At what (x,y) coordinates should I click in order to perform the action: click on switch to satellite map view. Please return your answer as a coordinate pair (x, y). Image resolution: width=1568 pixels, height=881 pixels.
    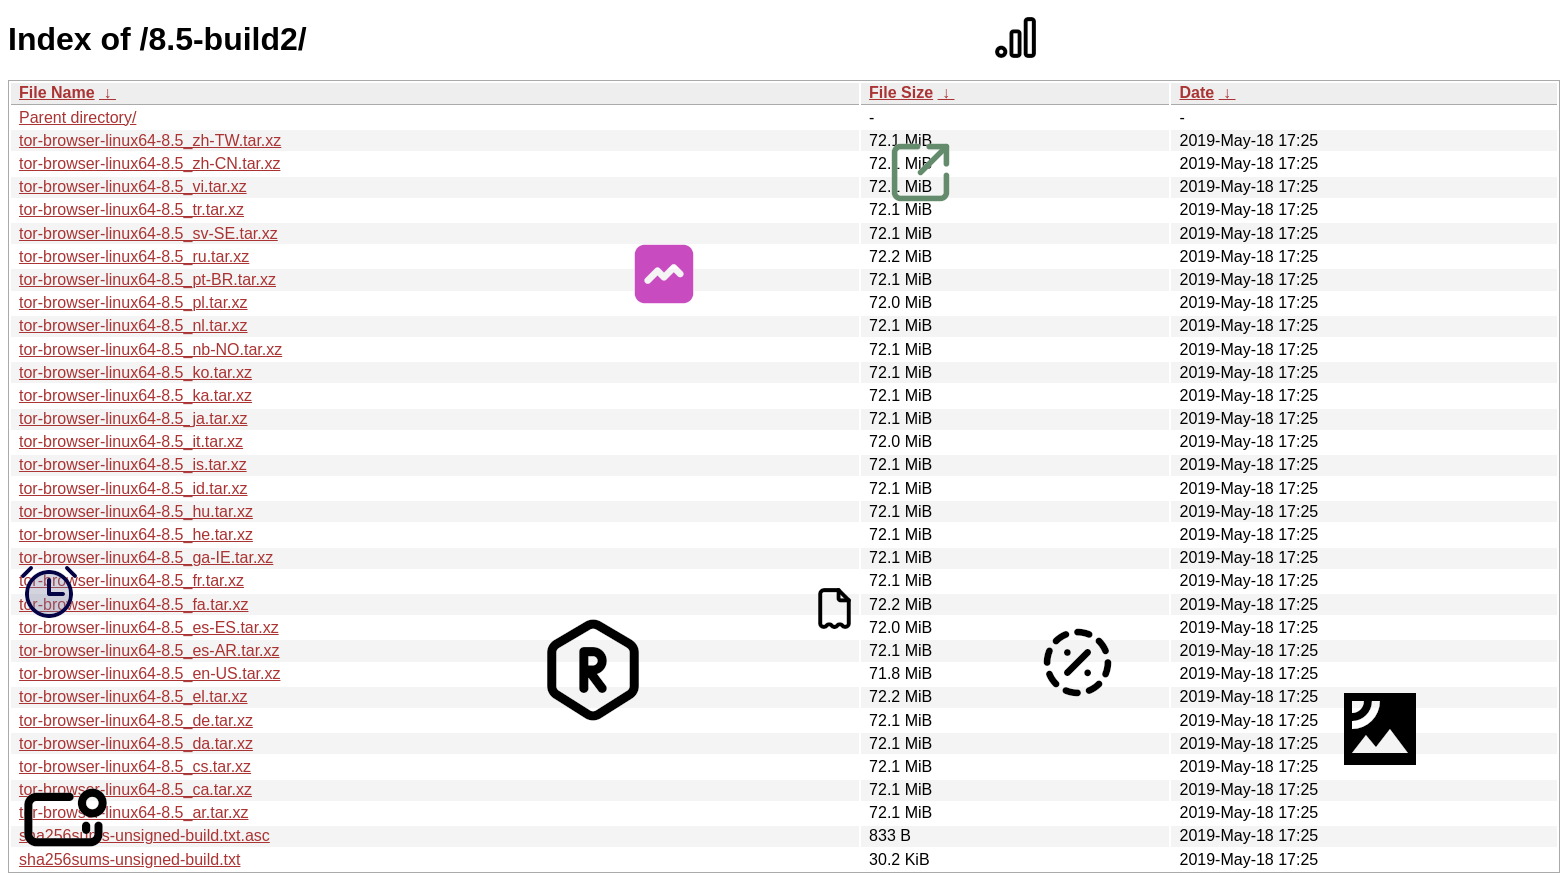
    Looking at the image, I should click on (1380, 729).